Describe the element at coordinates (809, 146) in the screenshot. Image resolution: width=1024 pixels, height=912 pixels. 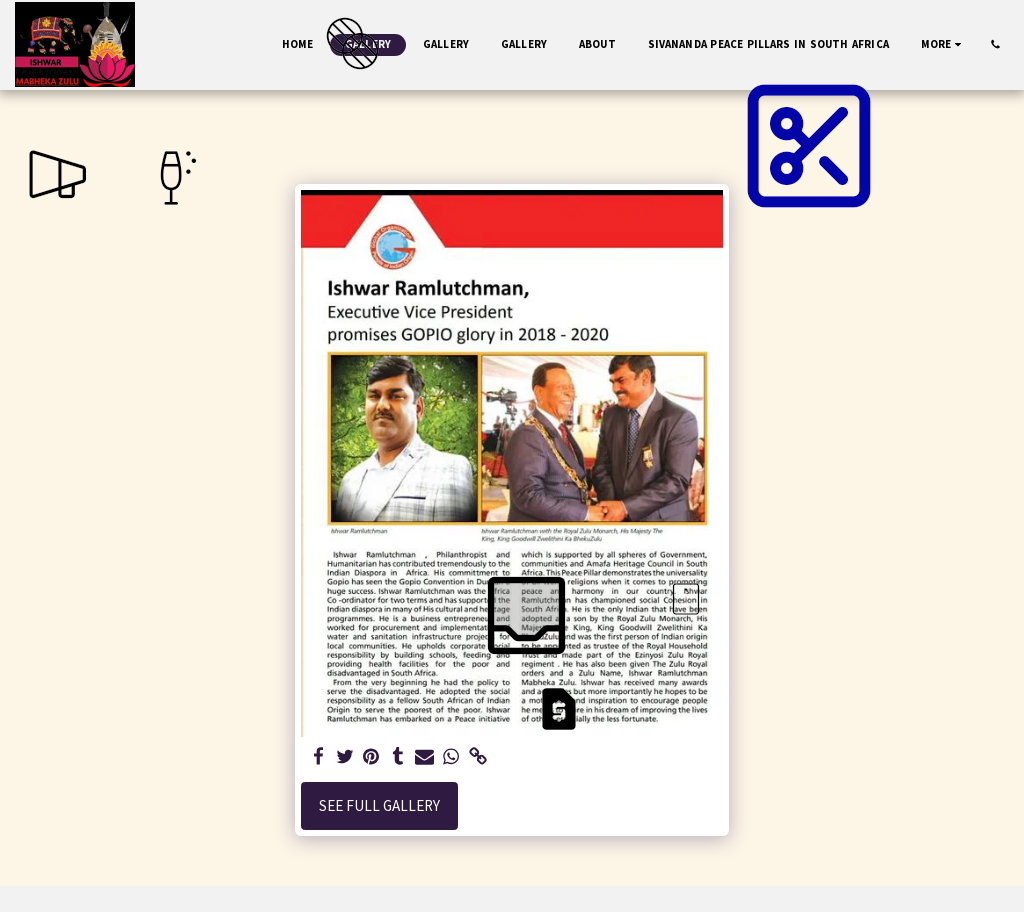
I see `cut or crop selected content` at that location.